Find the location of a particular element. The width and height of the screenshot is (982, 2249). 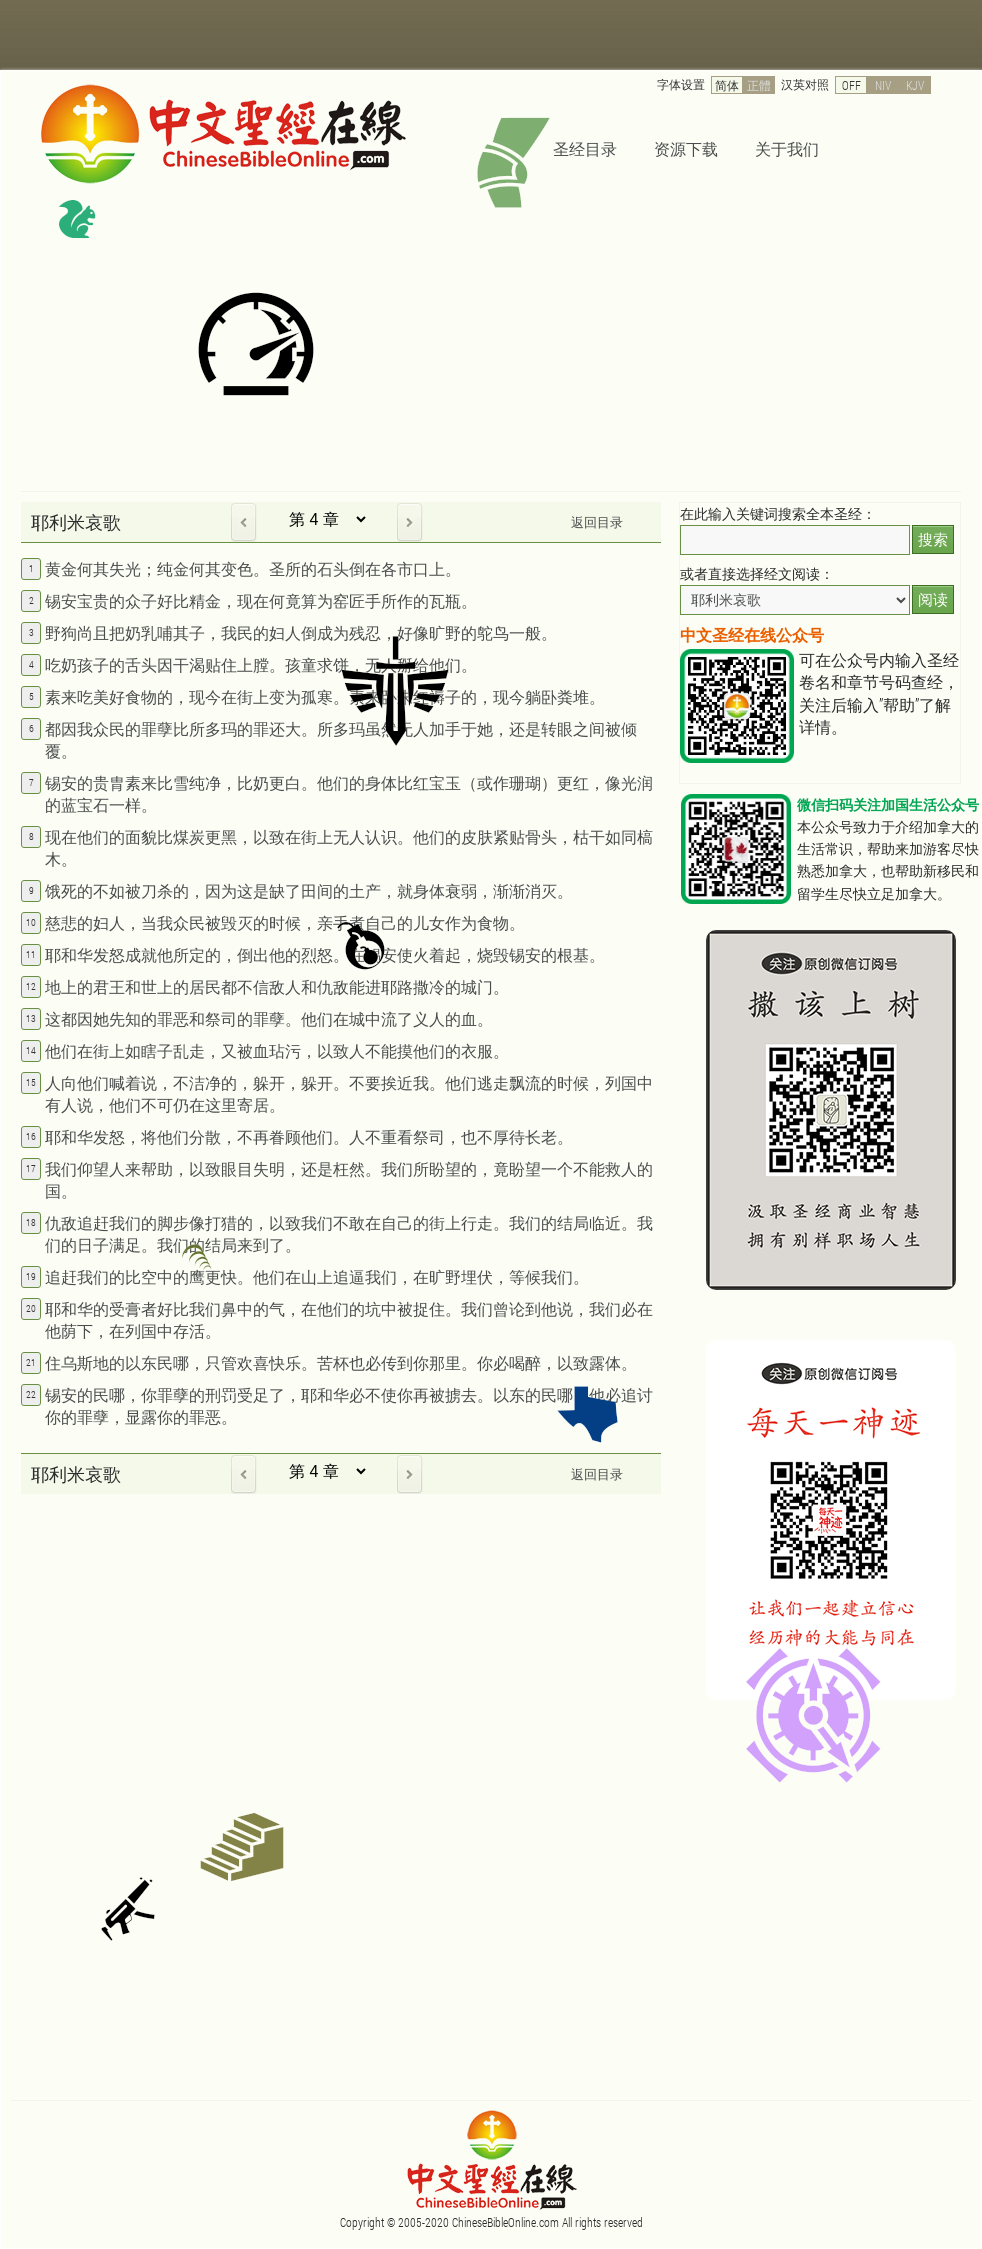

select mp5 submachine gun in weapon loadout is located at coordinates (128, 1909).